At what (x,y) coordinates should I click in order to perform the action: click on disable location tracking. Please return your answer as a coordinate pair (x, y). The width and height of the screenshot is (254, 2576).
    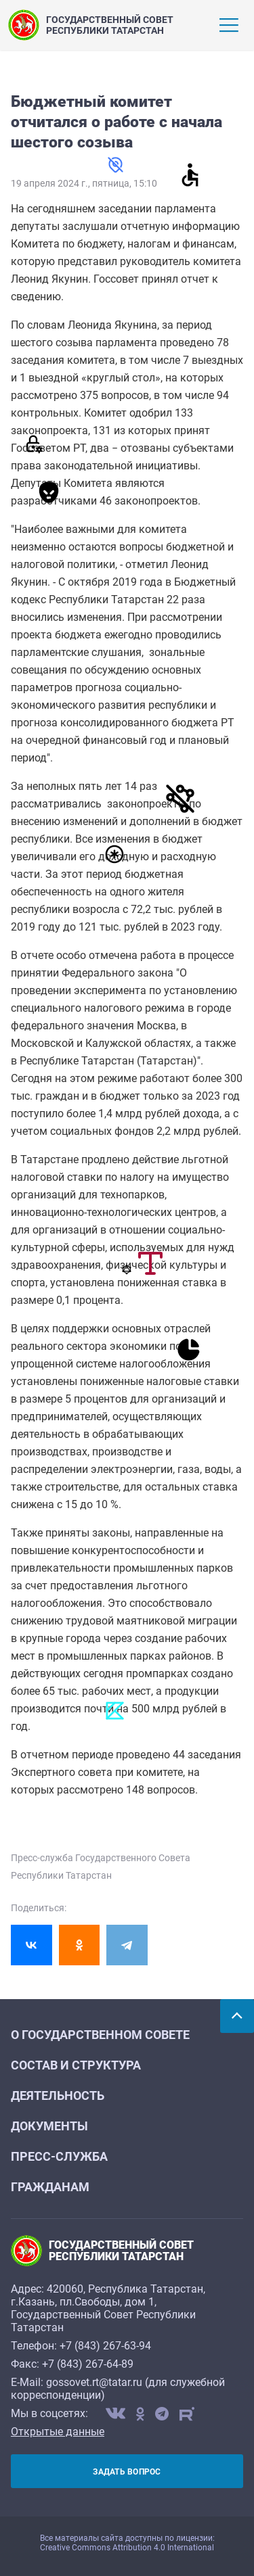
    Looking at the image, I should click on (115, 164).